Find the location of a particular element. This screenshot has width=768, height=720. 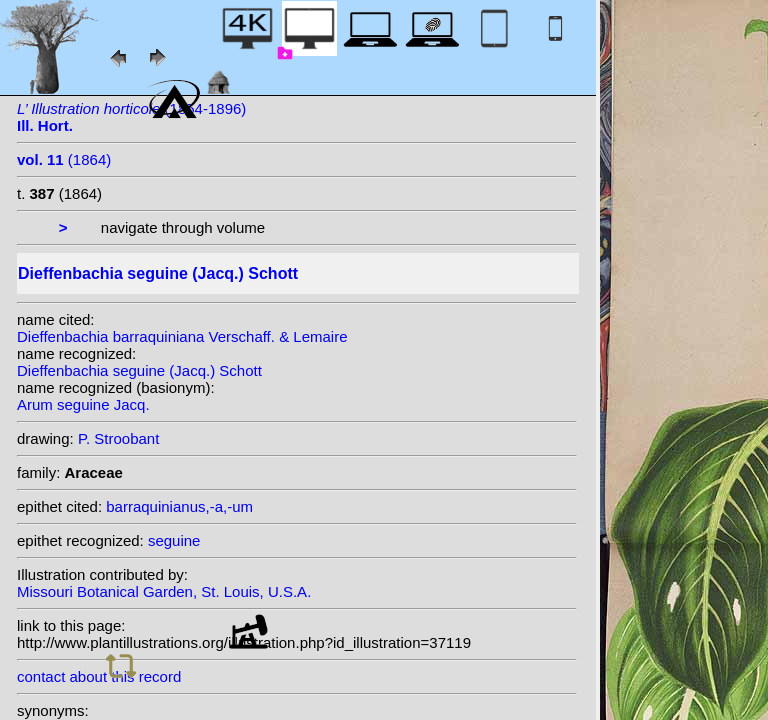

create a new folder is located at coordinates (285, 53).